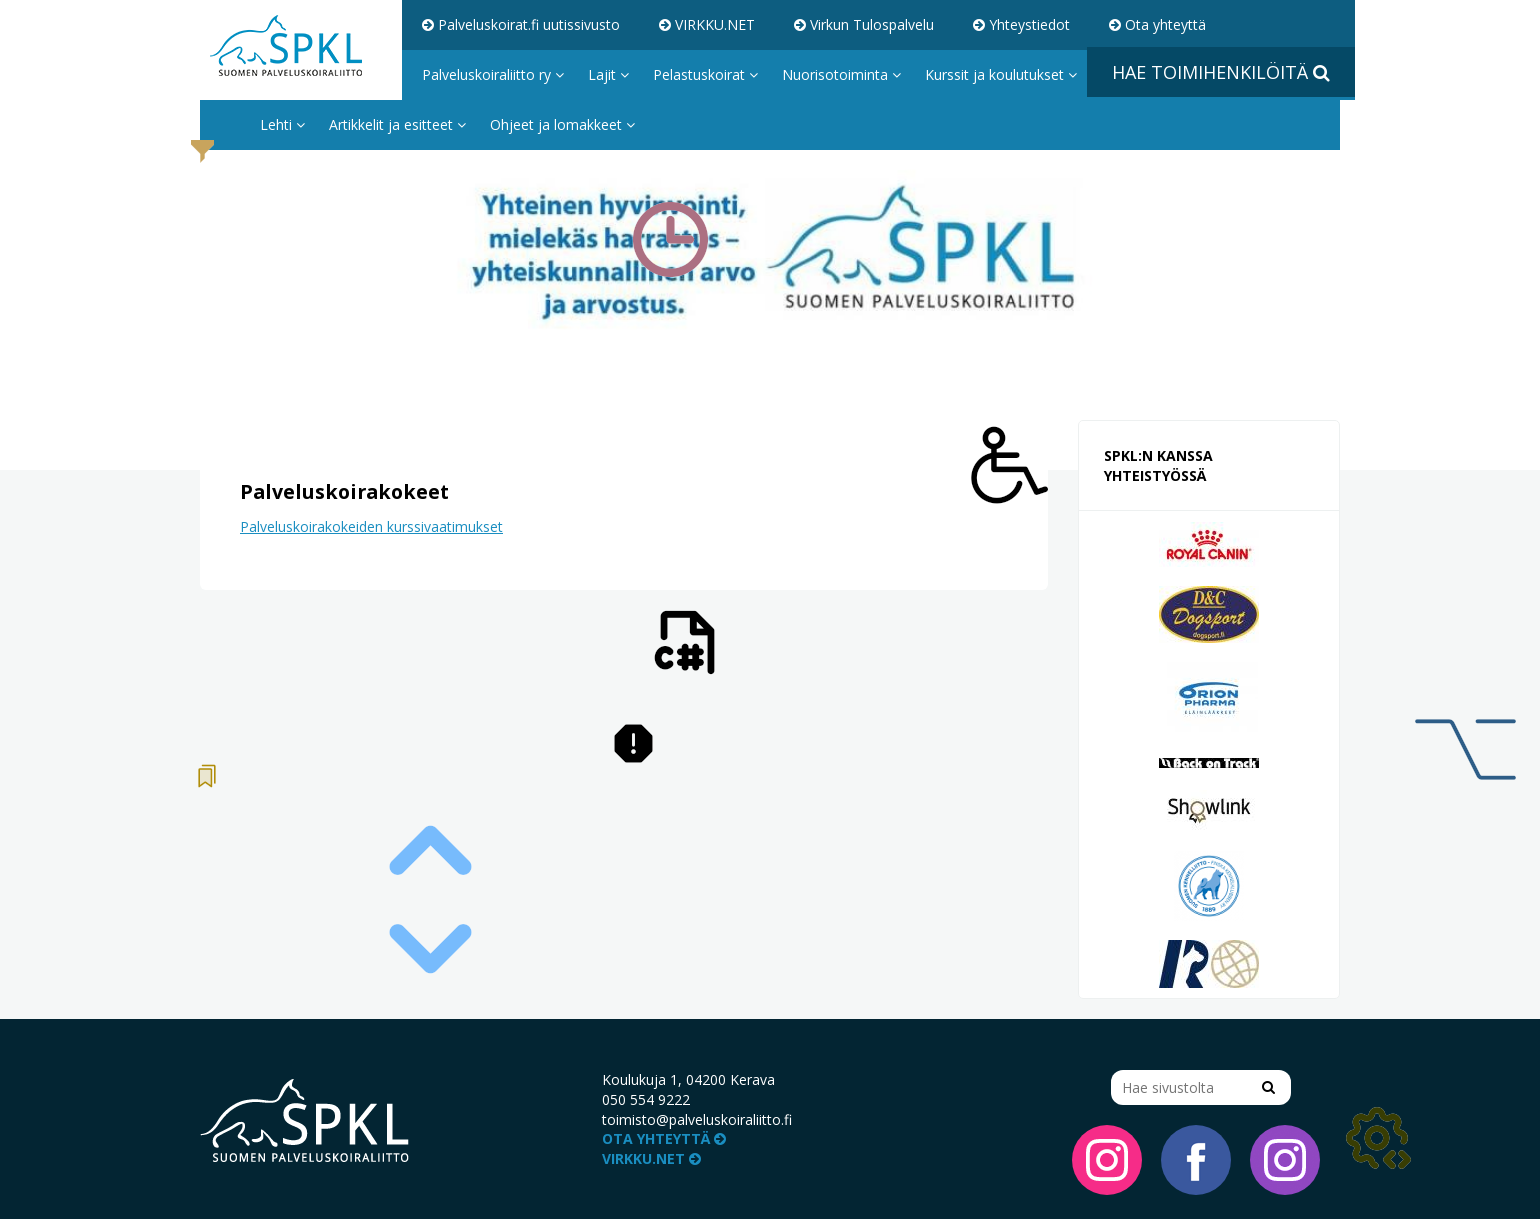 The width and height of the screenshot is (1540, 1219). I want to click on keyboard option/alt key symbol, so click(1465, 745).